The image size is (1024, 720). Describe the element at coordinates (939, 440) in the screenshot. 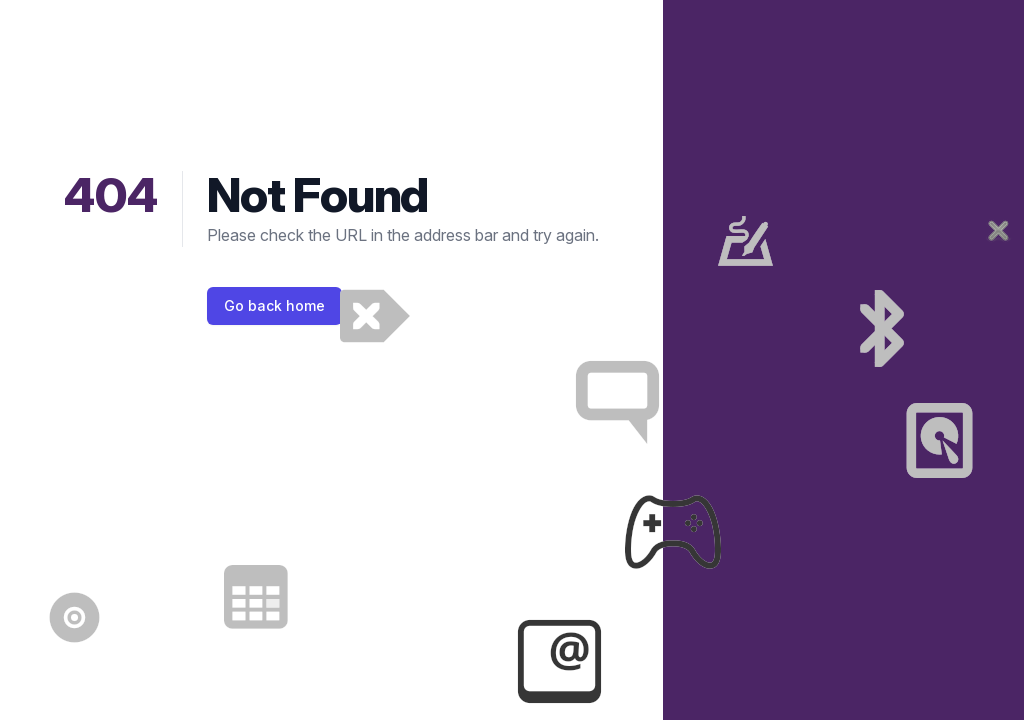

I see `access hard drive storage` at that location.